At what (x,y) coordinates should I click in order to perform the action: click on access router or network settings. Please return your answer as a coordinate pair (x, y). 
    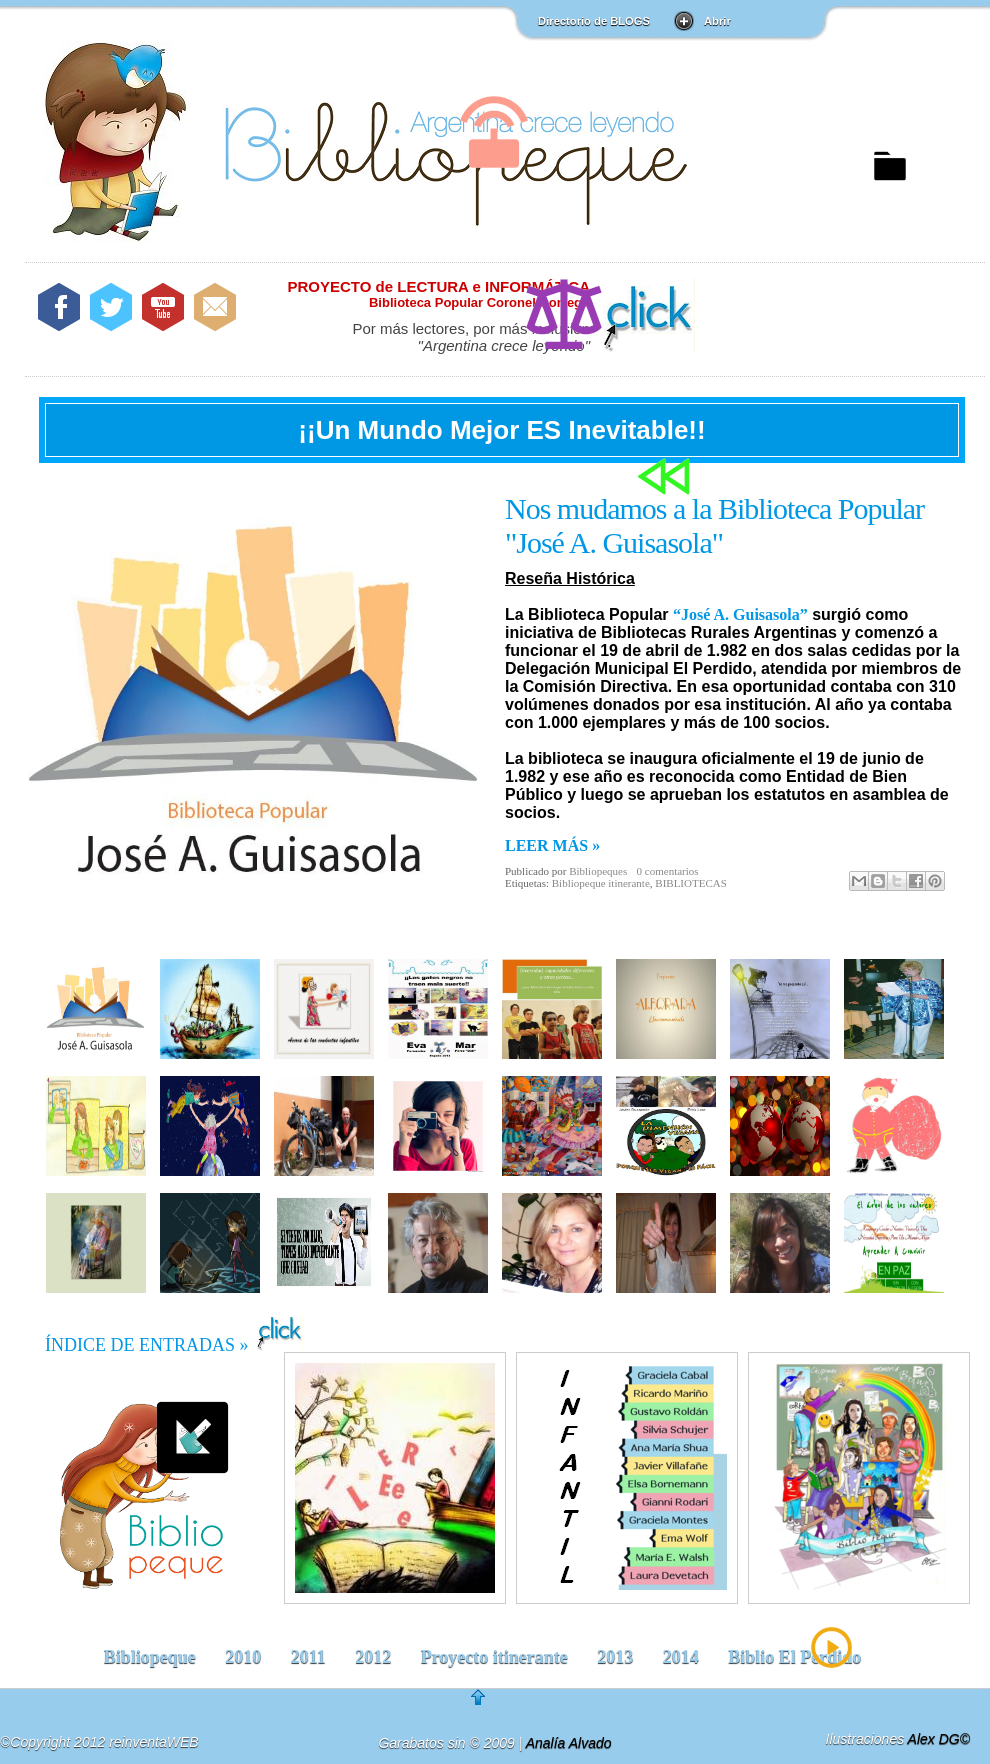
    Looking at the image, I should click on (494, 132).